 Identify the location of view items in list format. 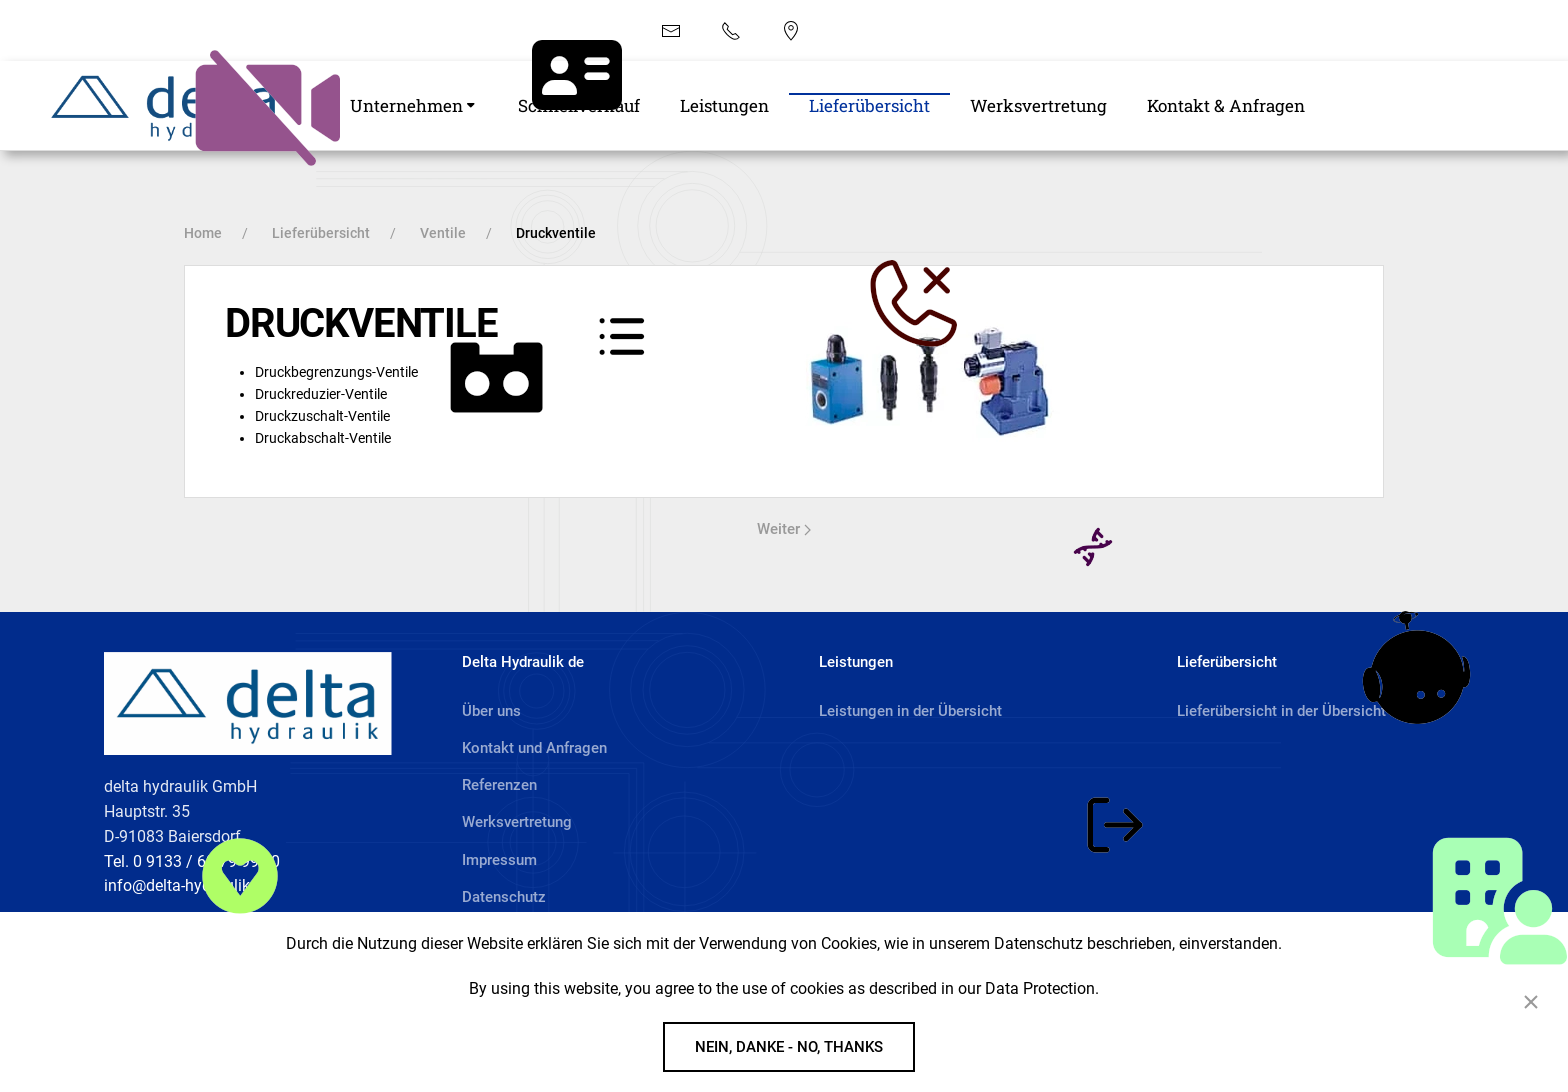
(620, 336).